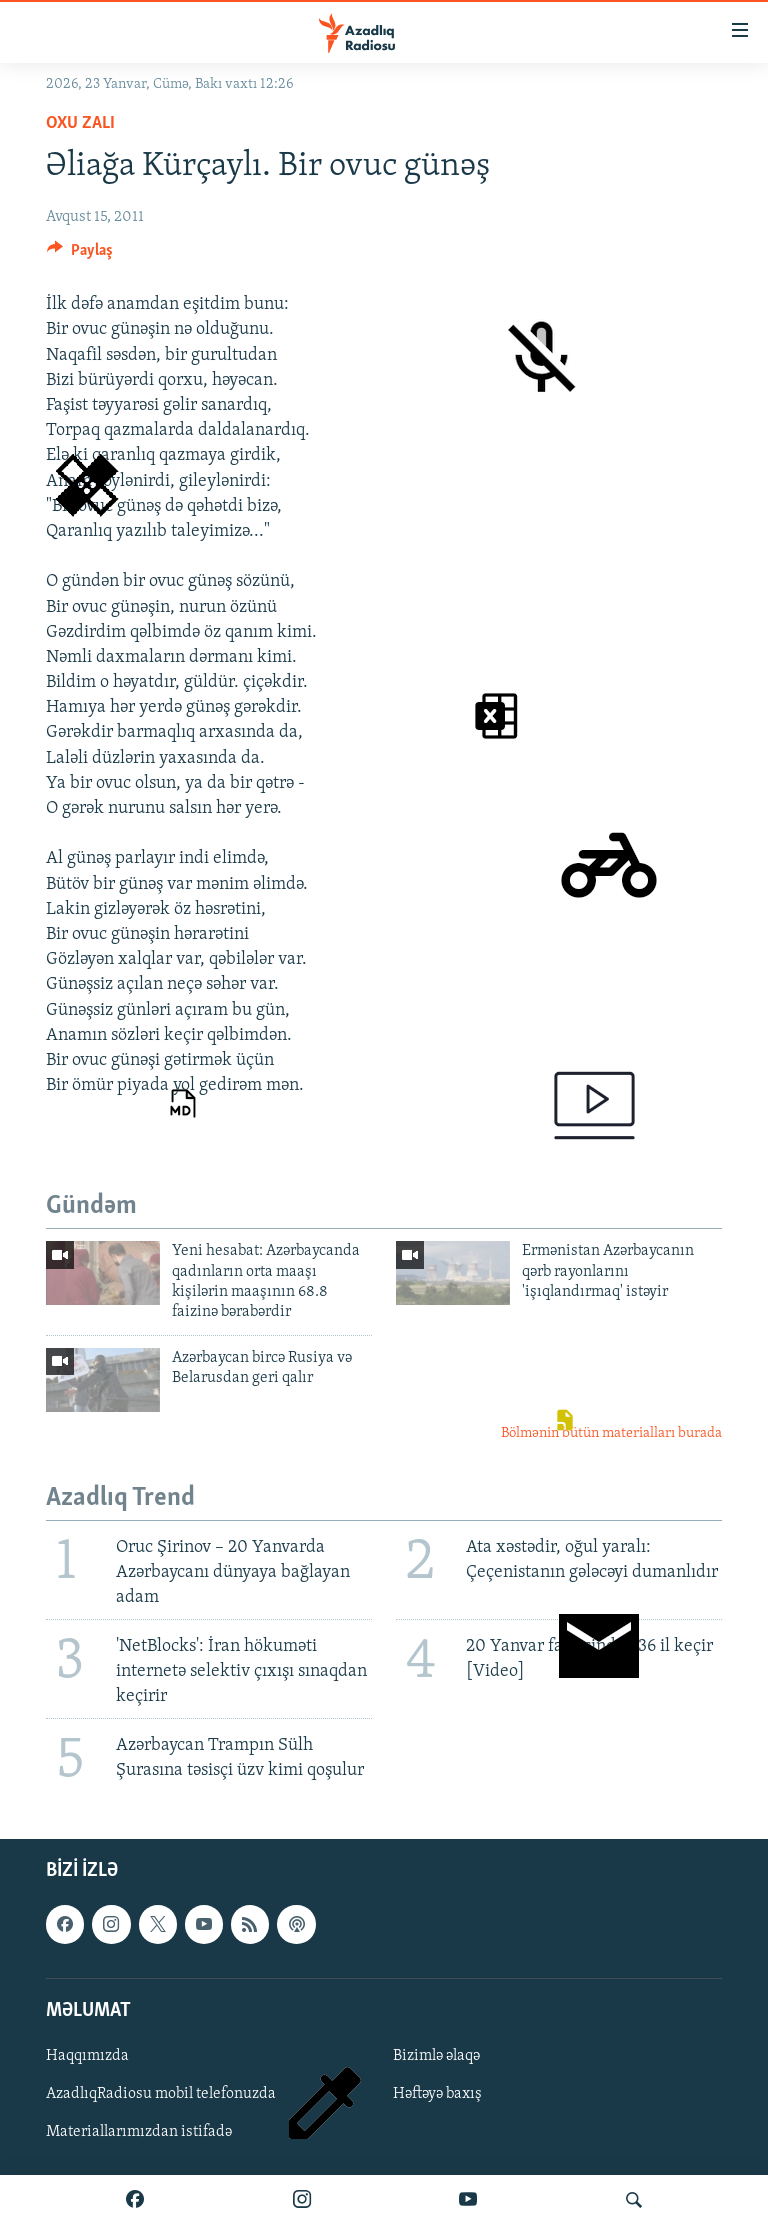 The image size is (768, 2225). What do you see at coordinates (599, 1646) in the screenshot?
I see `open your email inbox` at bounding box center [599, 1646].